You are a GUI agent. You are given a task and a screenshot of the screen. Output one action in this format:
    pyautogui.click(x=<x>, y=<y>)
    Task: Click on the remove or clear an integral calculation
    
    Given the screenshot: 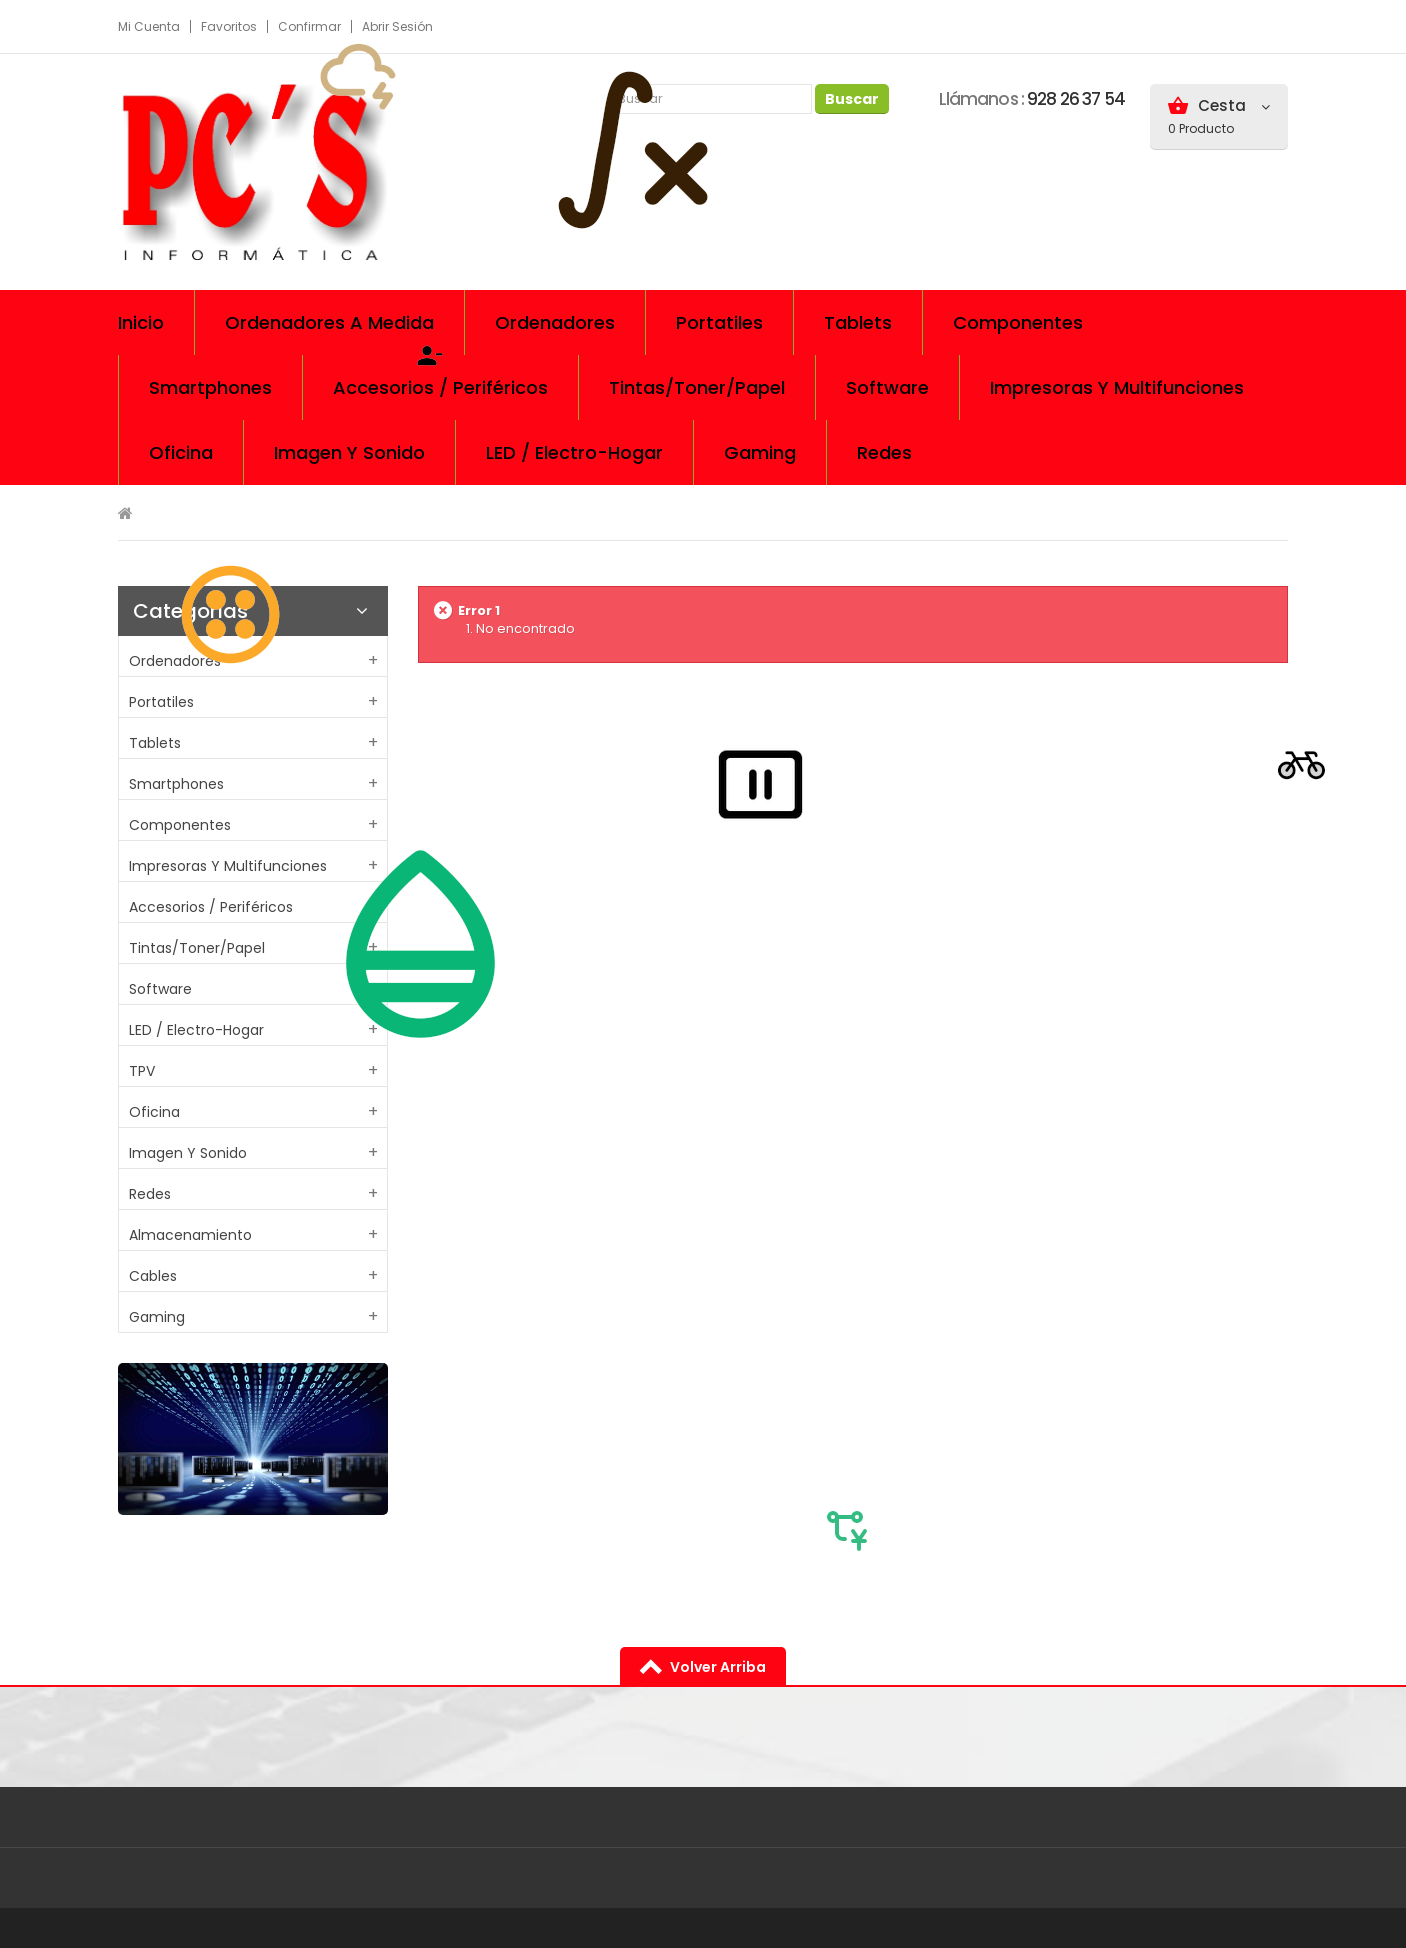 What is the action you would take?
    pyautogui.click(x=637, y=150)
    